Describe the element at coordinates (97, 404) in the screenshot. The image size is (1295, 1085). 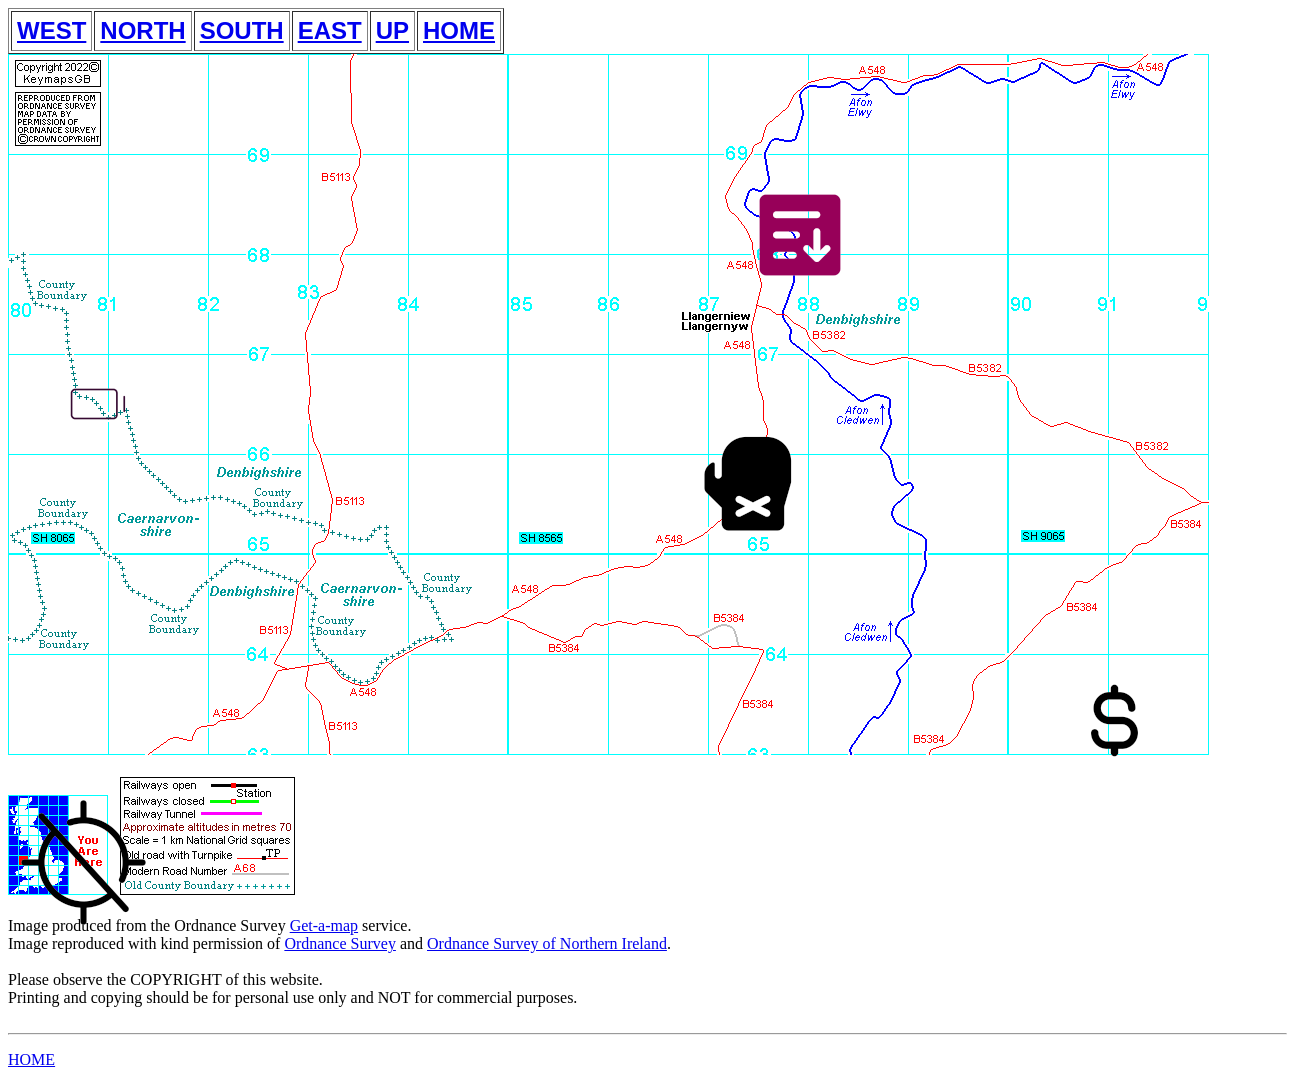
I see `indicates battery is empty or depleted` at that location.